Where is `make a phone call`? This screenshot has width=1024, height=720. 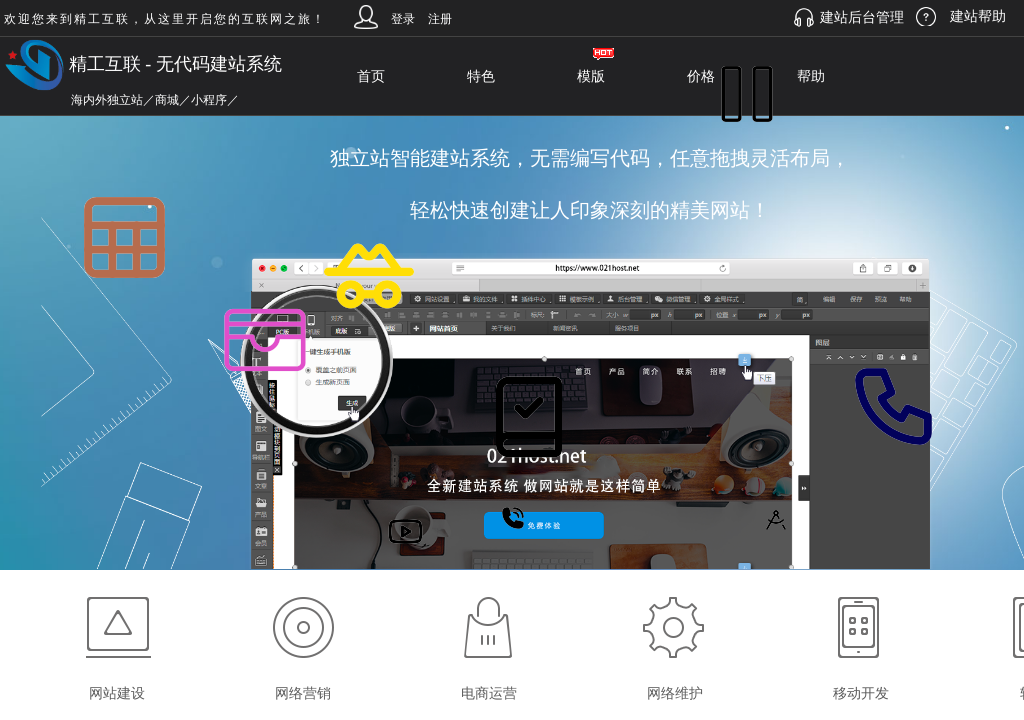
make a phone call is located at coordinates (513, 518).